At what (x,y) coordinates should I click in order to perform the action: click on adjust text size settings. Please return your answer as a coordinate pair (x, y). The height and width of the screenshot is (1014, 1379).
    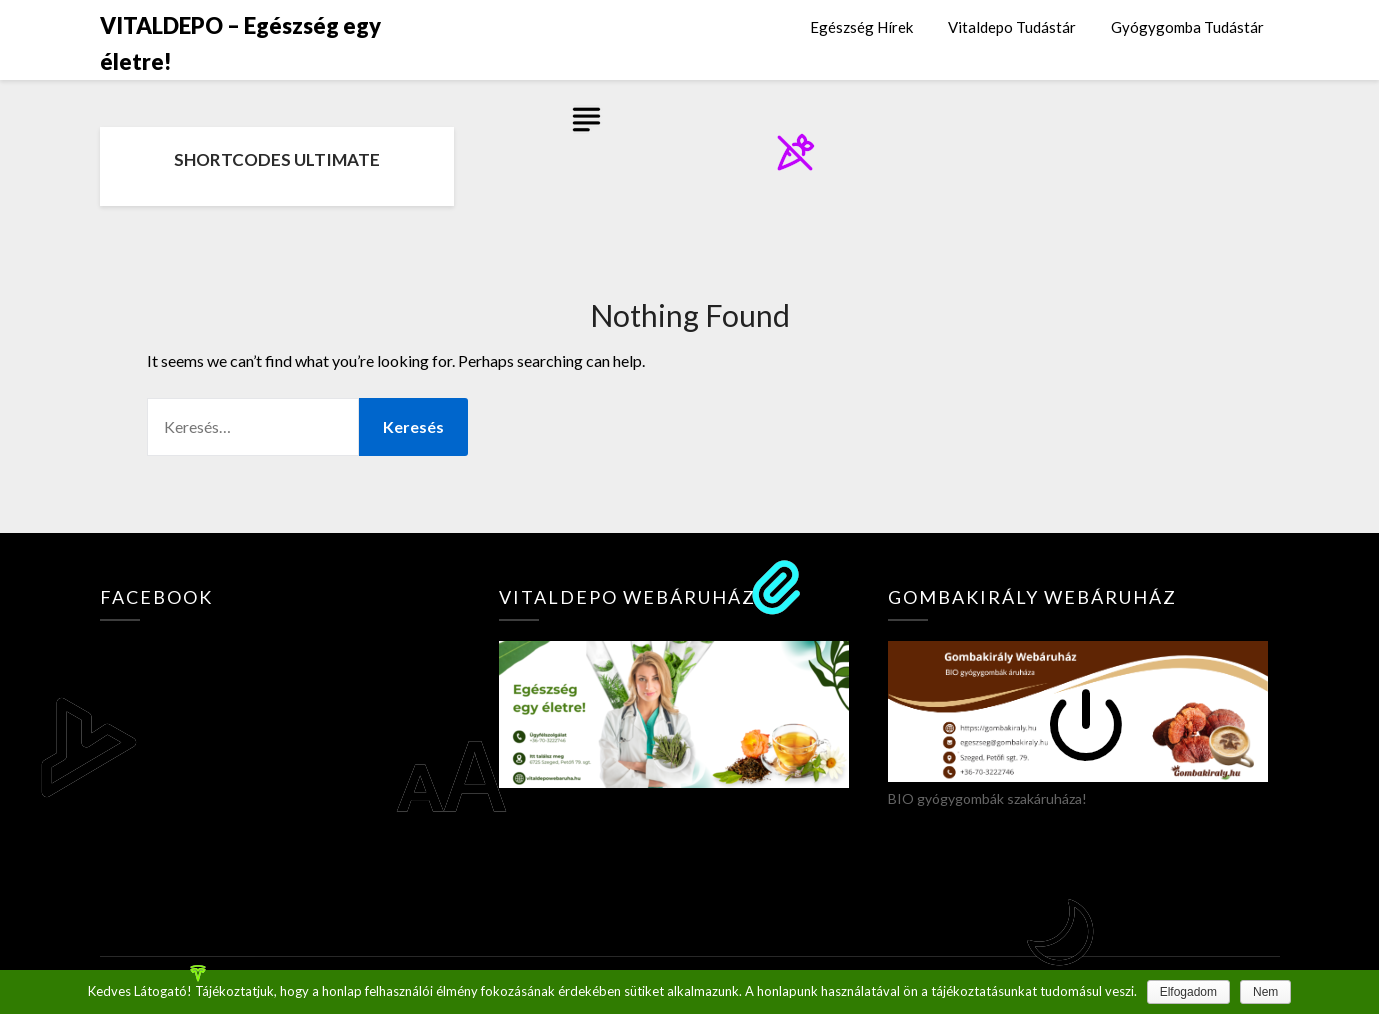
    Looking at the image, I should click on (451, 772).